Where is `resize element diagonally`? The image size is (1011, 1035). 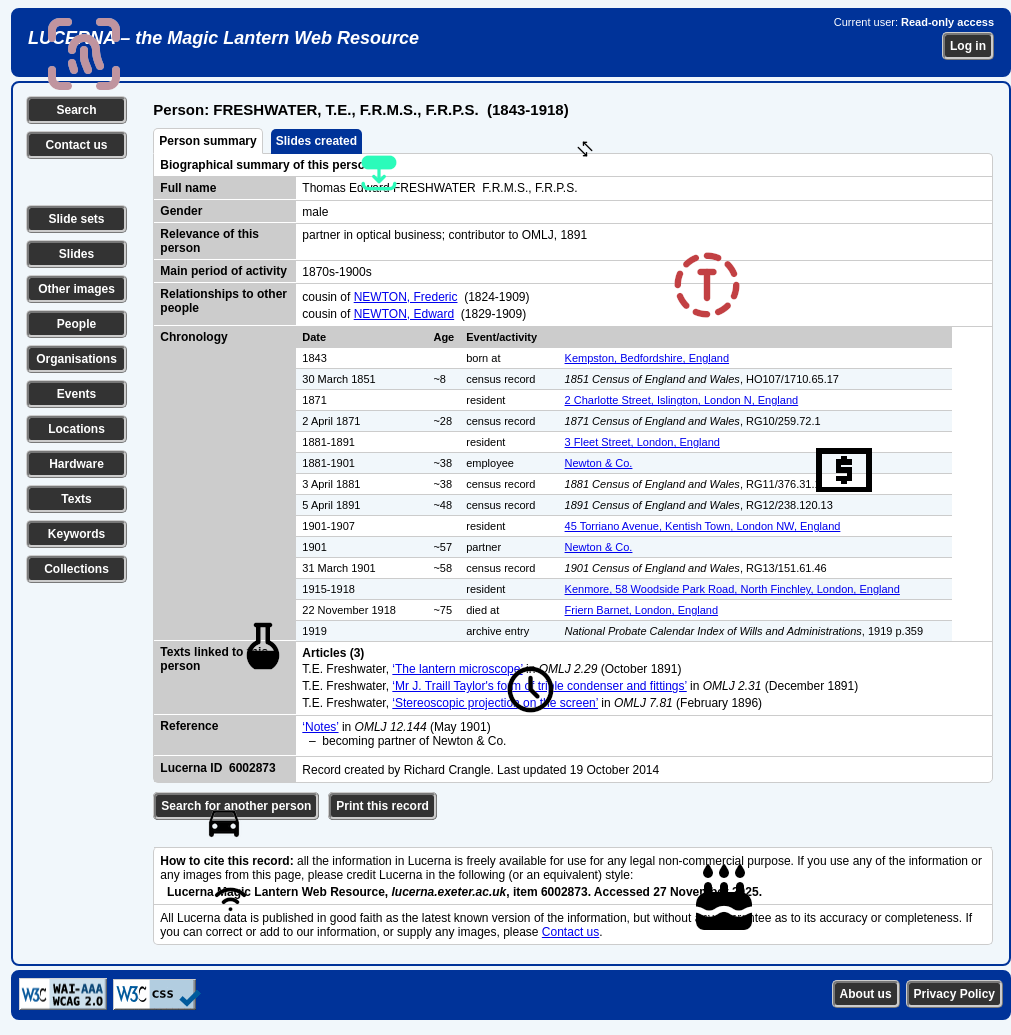
resize element diagonally is located at coordinates (585, 149).